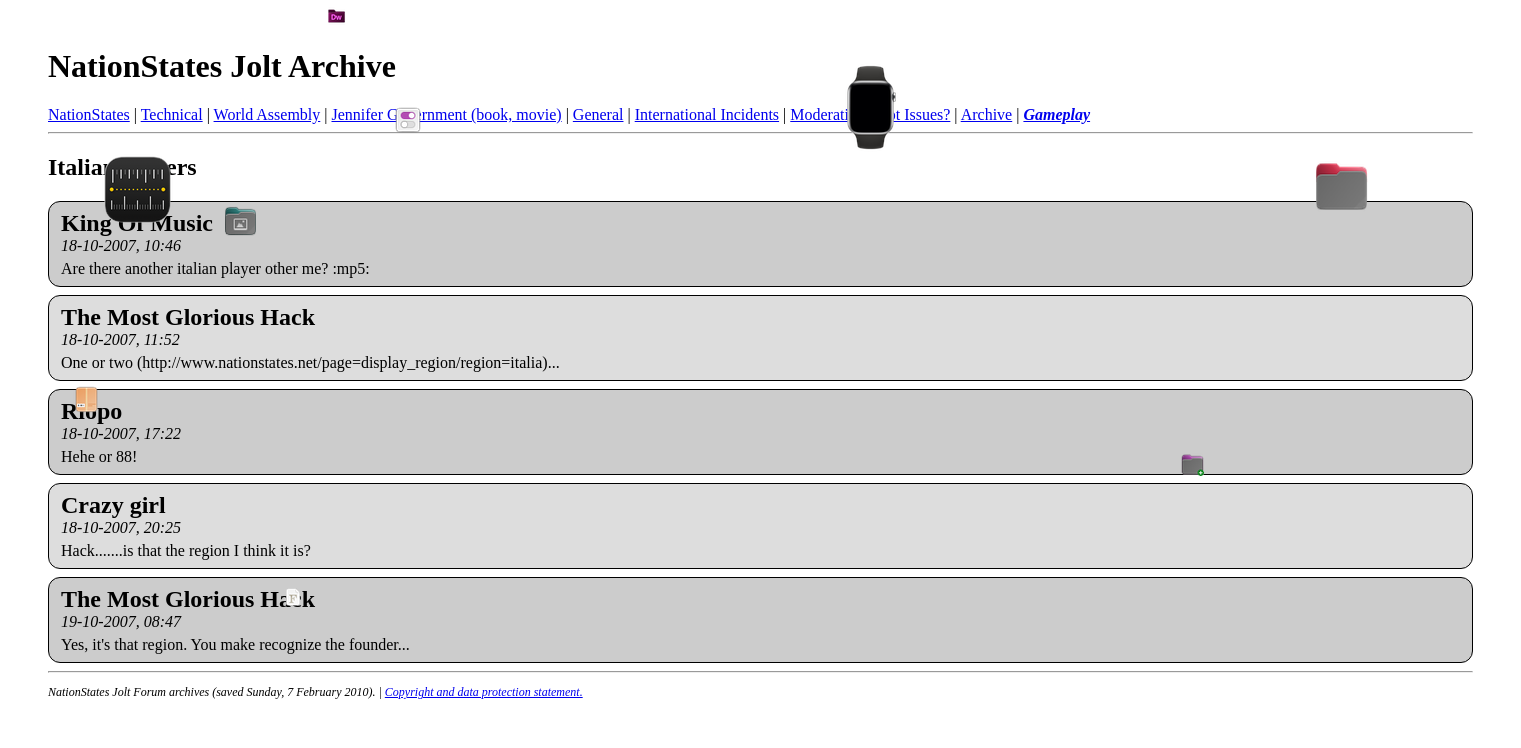 The image size is (1521, 748). Describe the element at coordinates (1341, 186) in the screenshot. I see `open folder to view contents` at that location.